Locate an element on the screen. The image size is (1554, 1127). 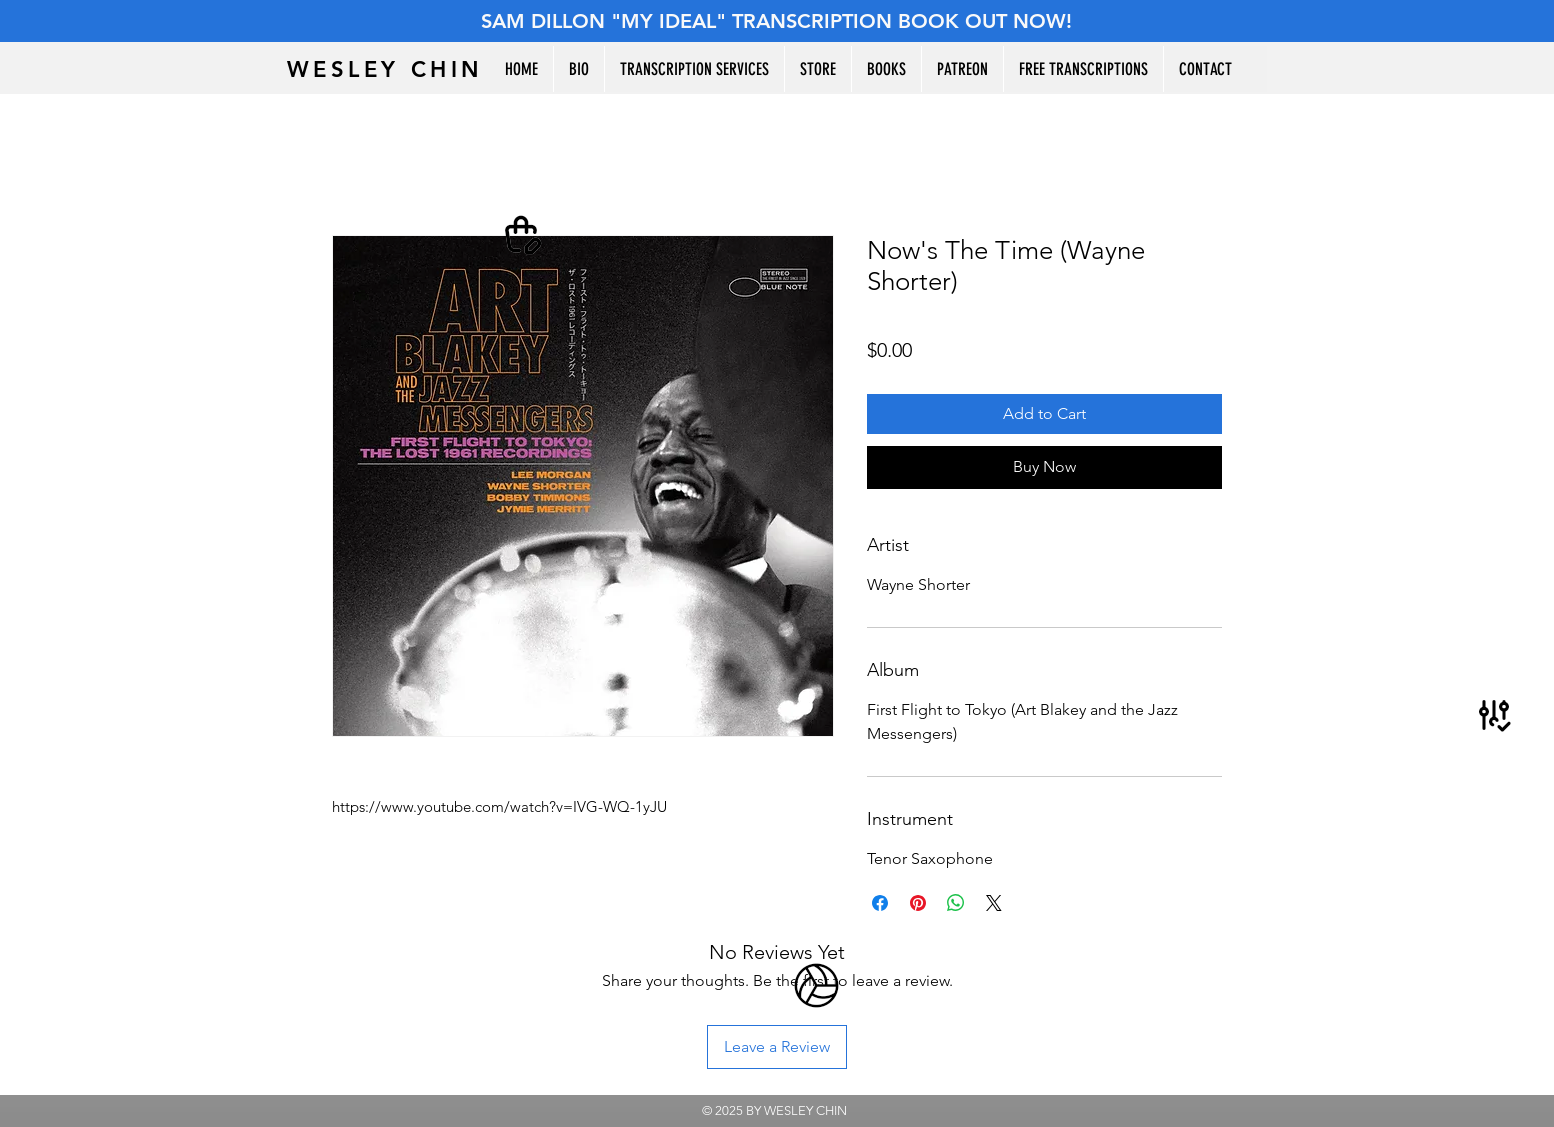
settings saved successfully is located at coordinates (1494, 715).